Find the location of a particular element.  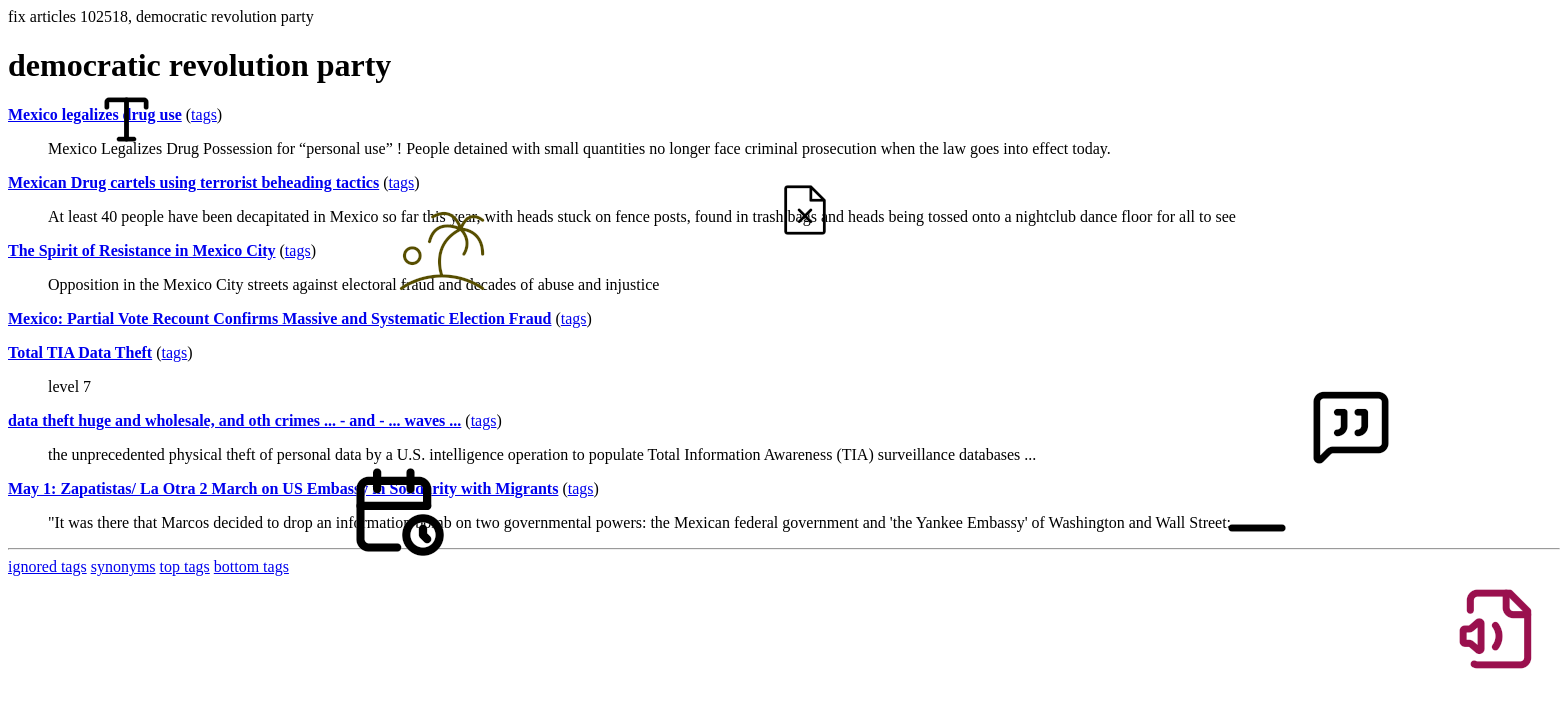

view scheduled events with time details is located at coordinates (398, 510).